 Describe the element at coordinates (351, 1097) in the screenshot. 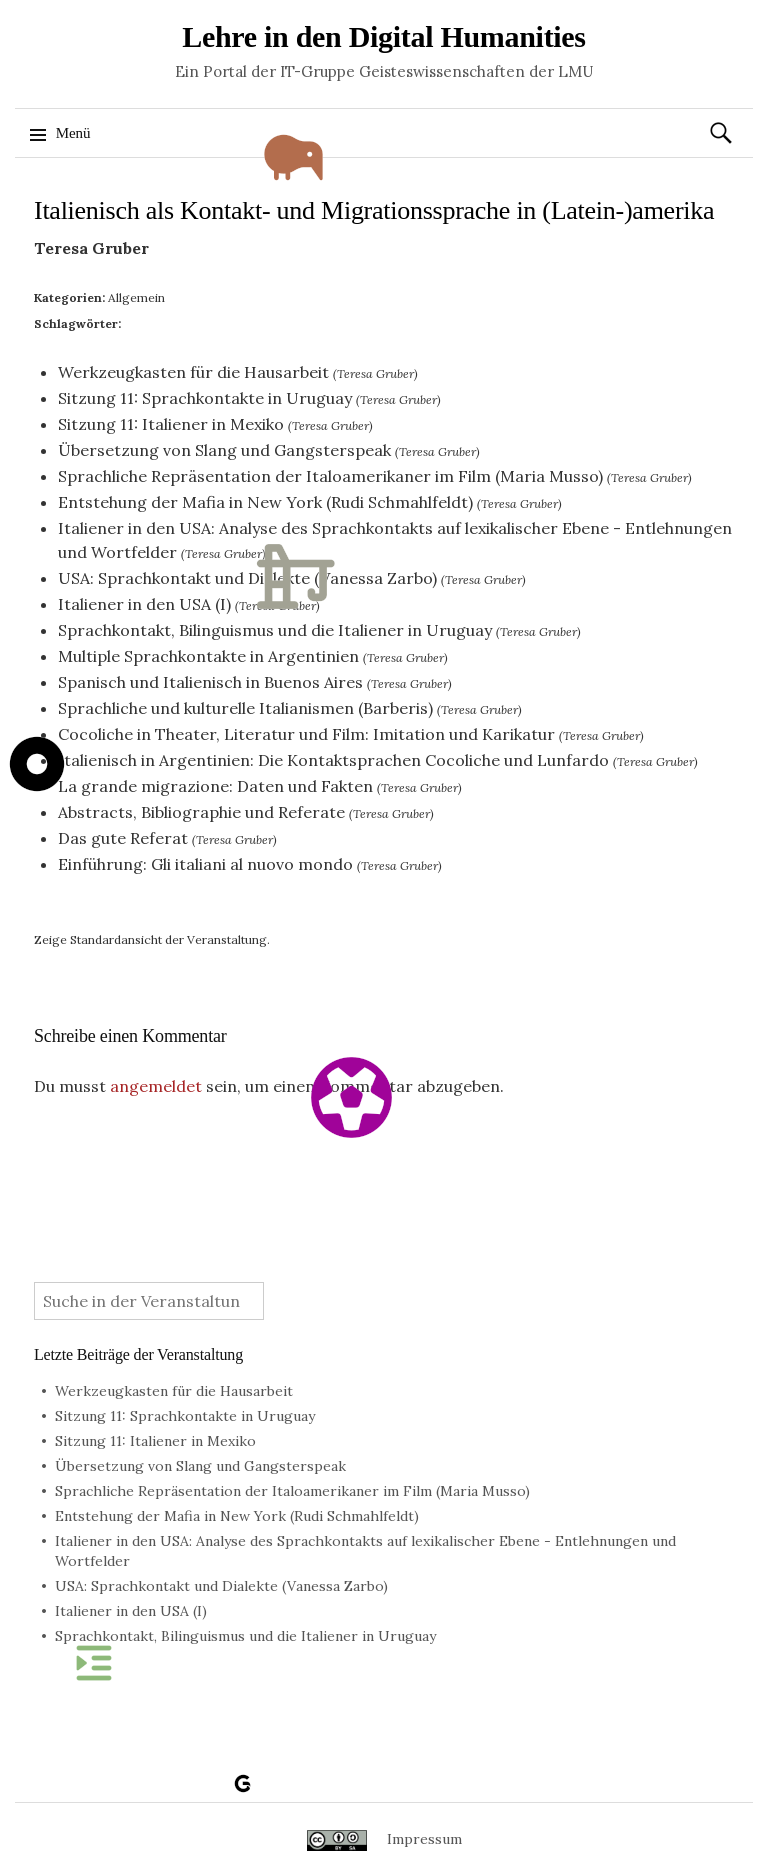

I see `view sports or soccer-related content` at that location.